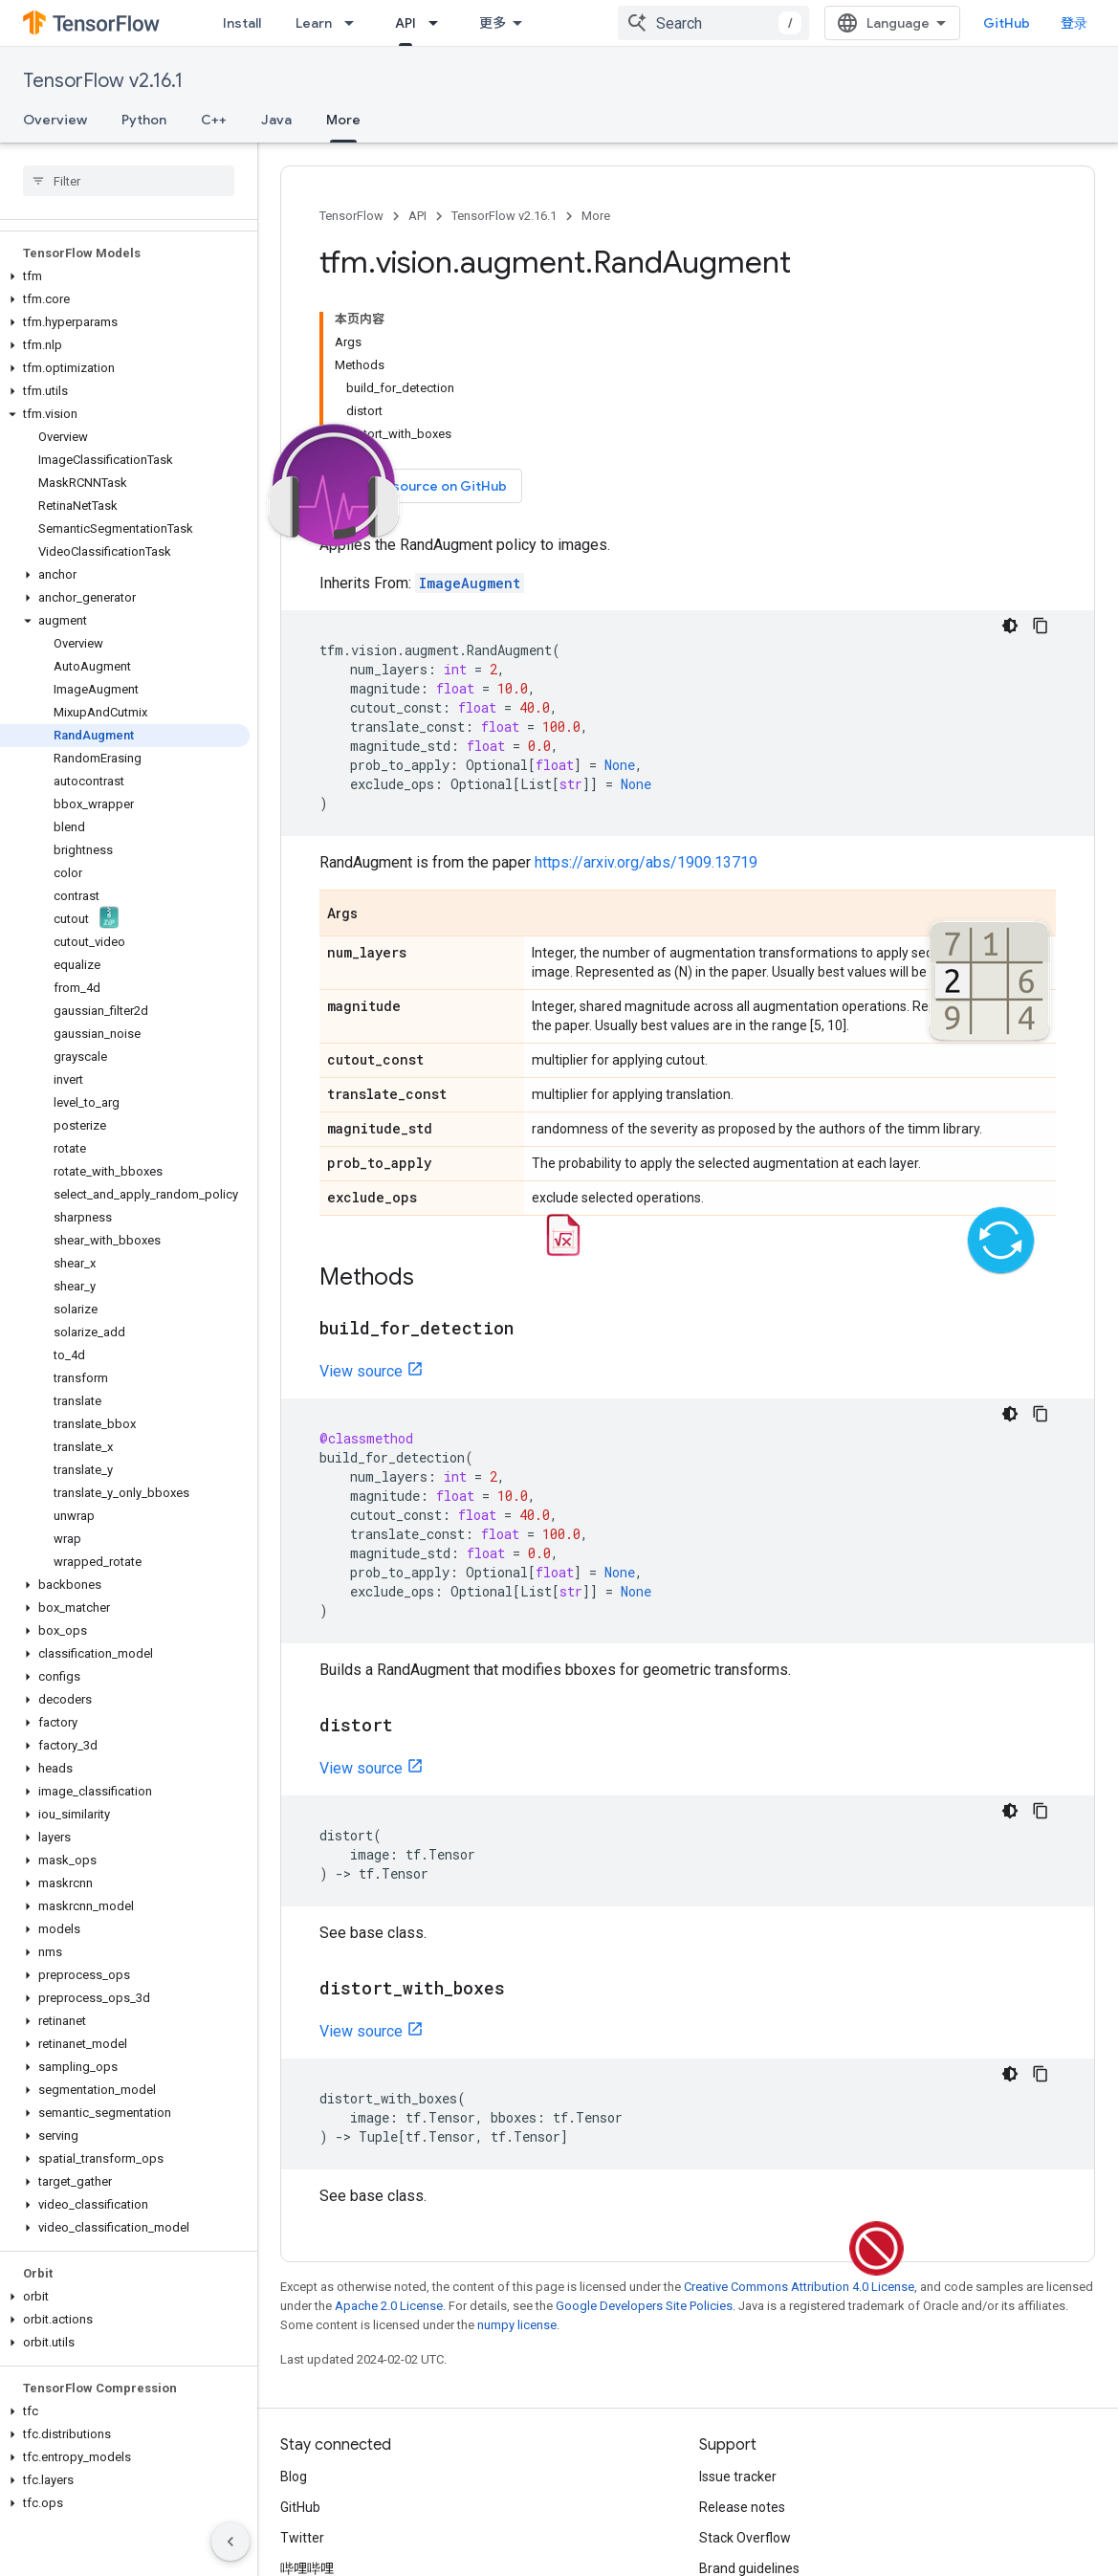 The image size is (1118, 2576). Describe the element at coordinates (989, 980) in the screenshot. I see `open the sudoku puzzle game` at that location.